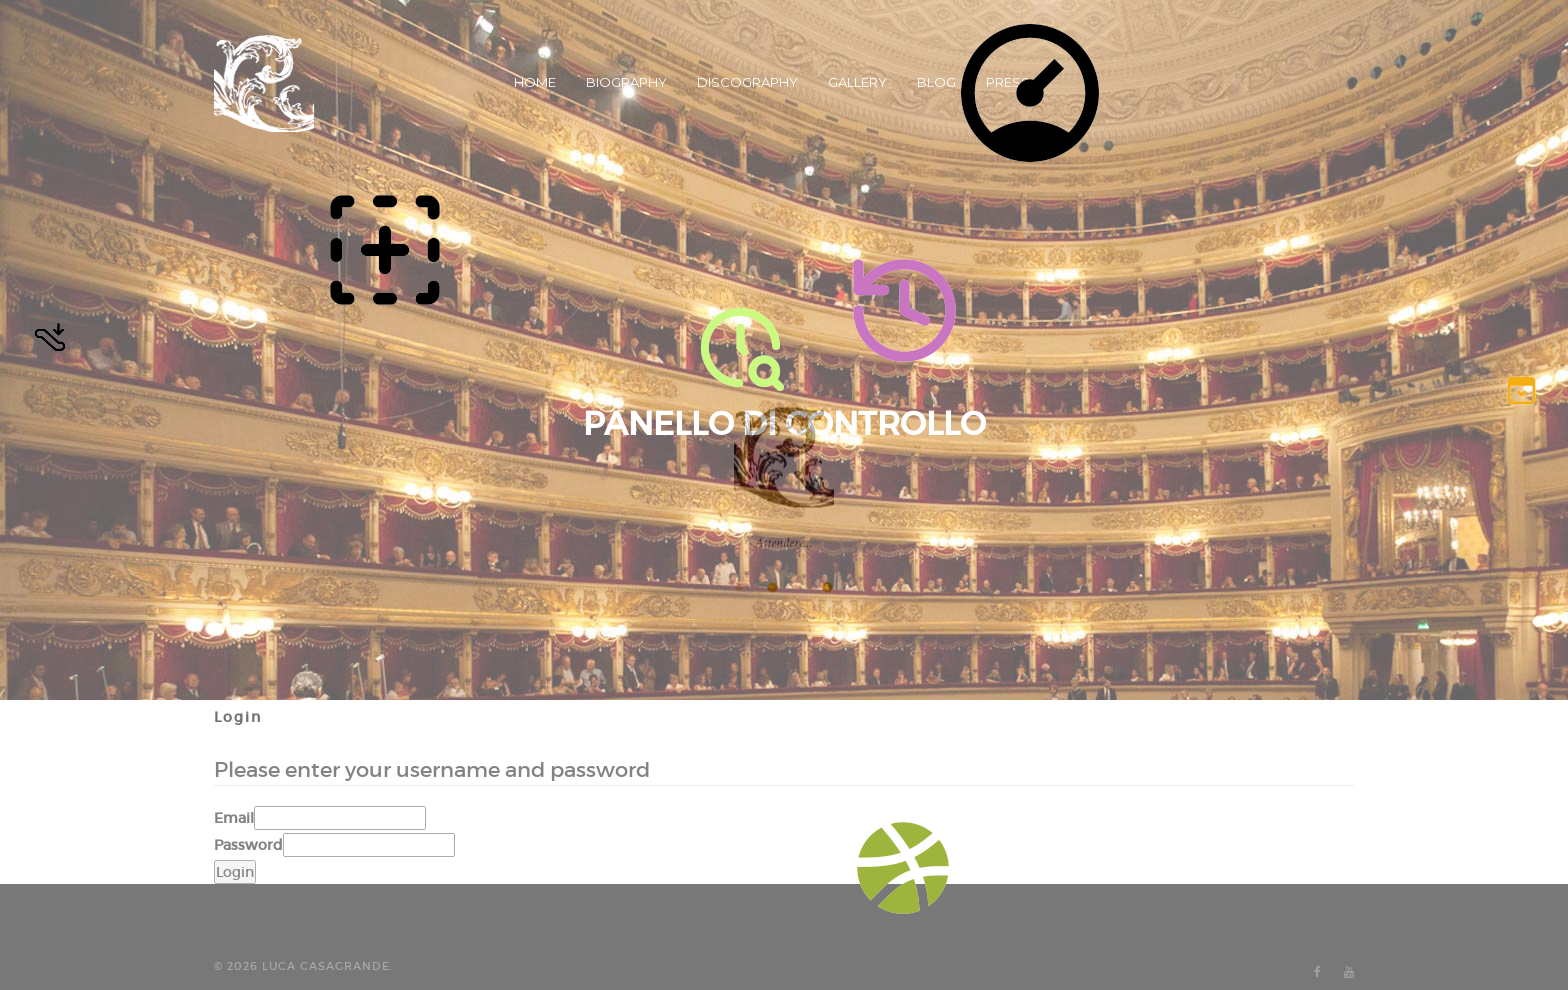  I want to click on expand the navigation bar, so click(1521, 390).